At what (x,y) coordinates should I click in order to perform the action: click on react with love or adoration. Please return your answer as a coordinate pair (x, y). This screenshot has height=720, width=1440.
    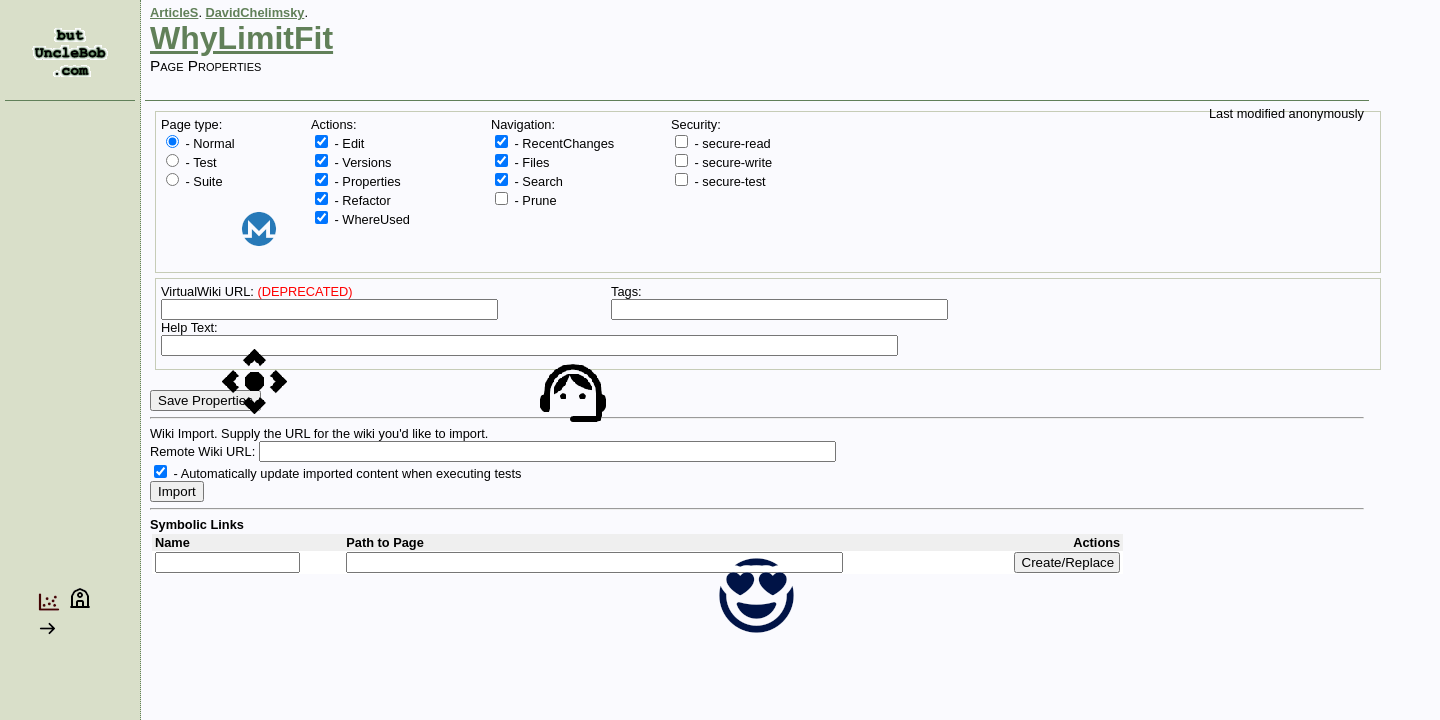
    Looking at the image, I should click on (756, 595).